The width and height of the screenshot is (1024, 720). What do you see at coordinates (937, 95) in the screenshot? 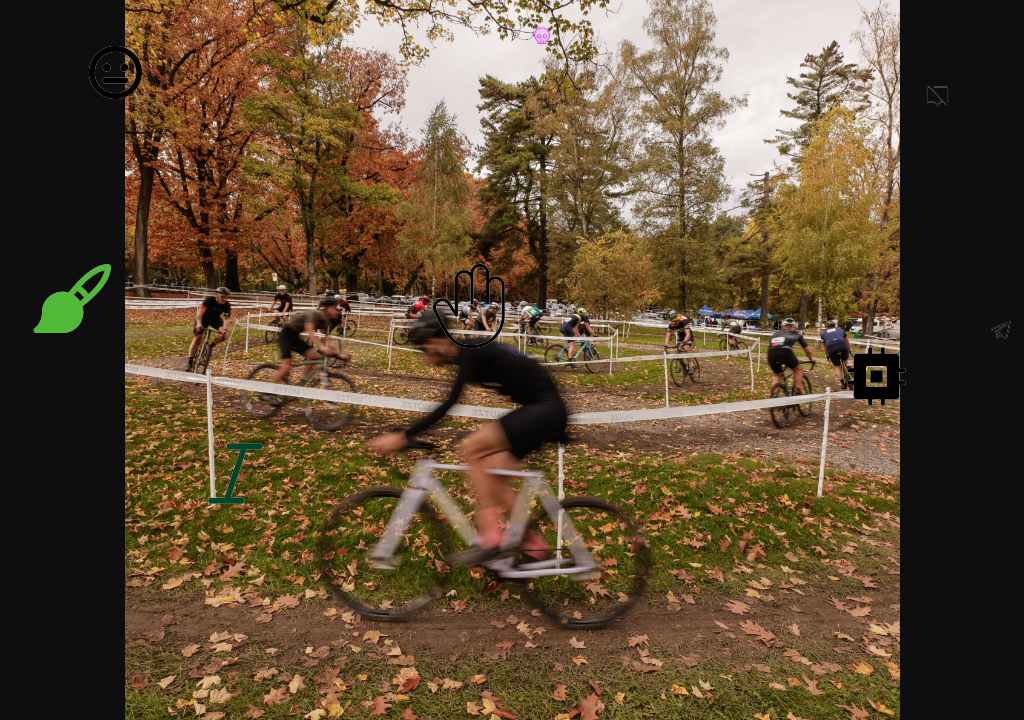
I see `mute or disable chat notifications` at bounding box center [937, 95].